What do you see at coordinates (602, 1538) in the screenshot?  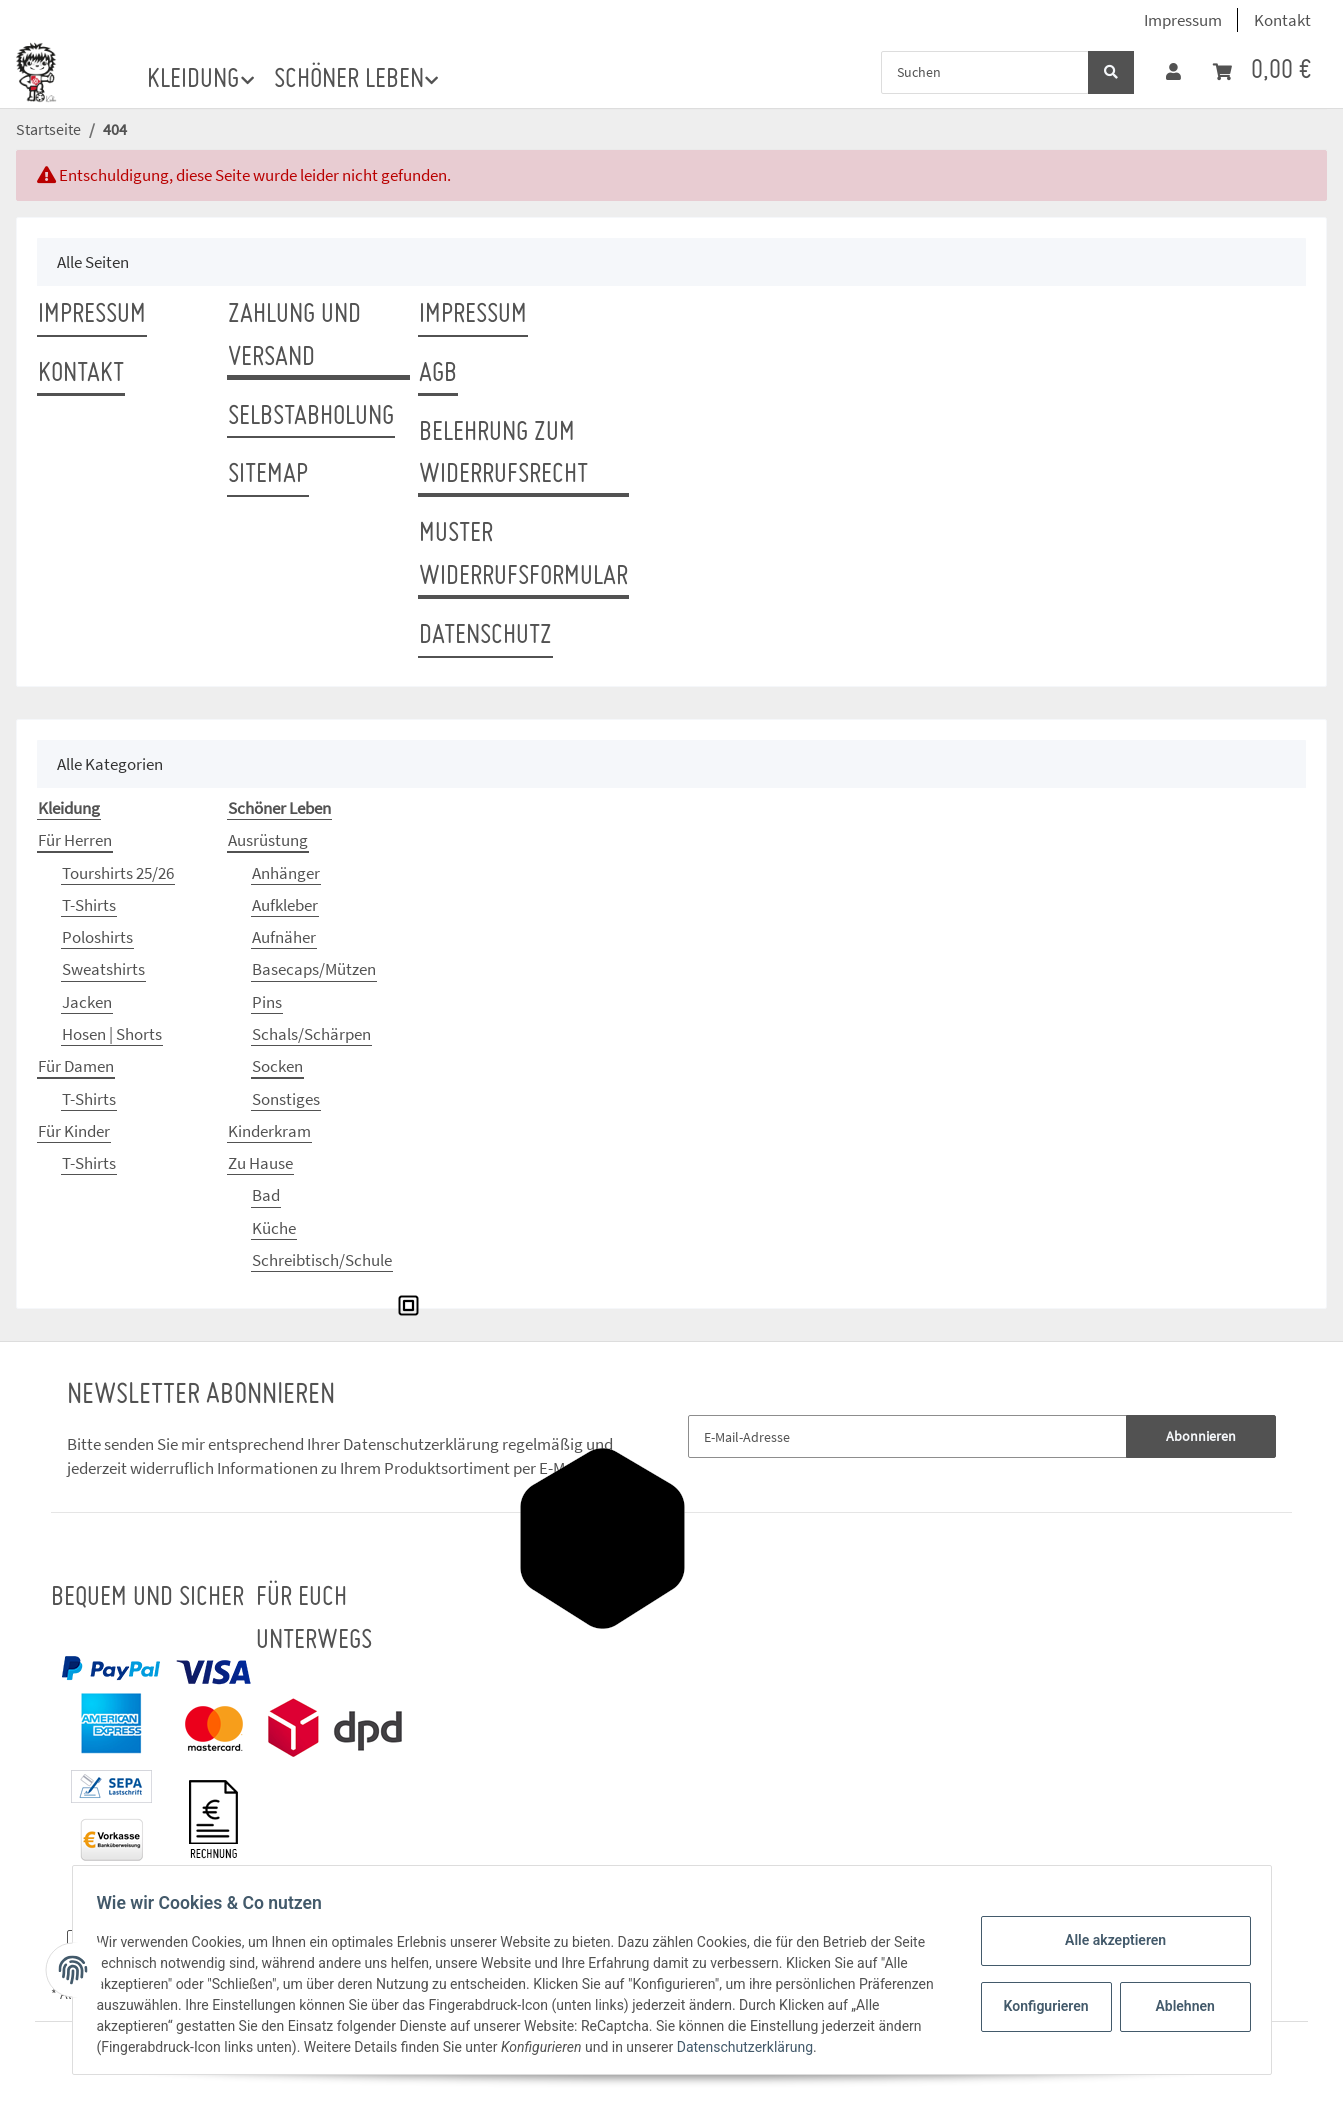 I see `indicates a selected or active state` at bounding box center [602, 1538].